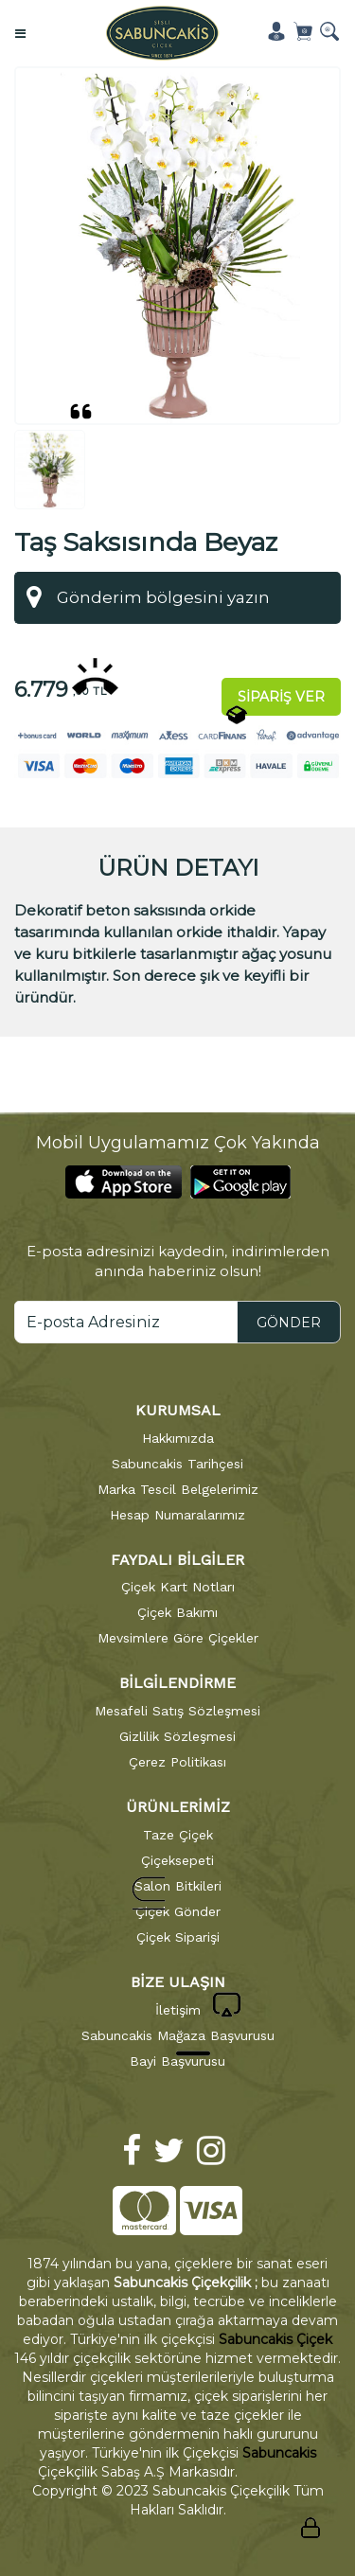 The width and height of the screenshot is (355, 2576). I want to click on incoming call ringing, so click(95, 677).